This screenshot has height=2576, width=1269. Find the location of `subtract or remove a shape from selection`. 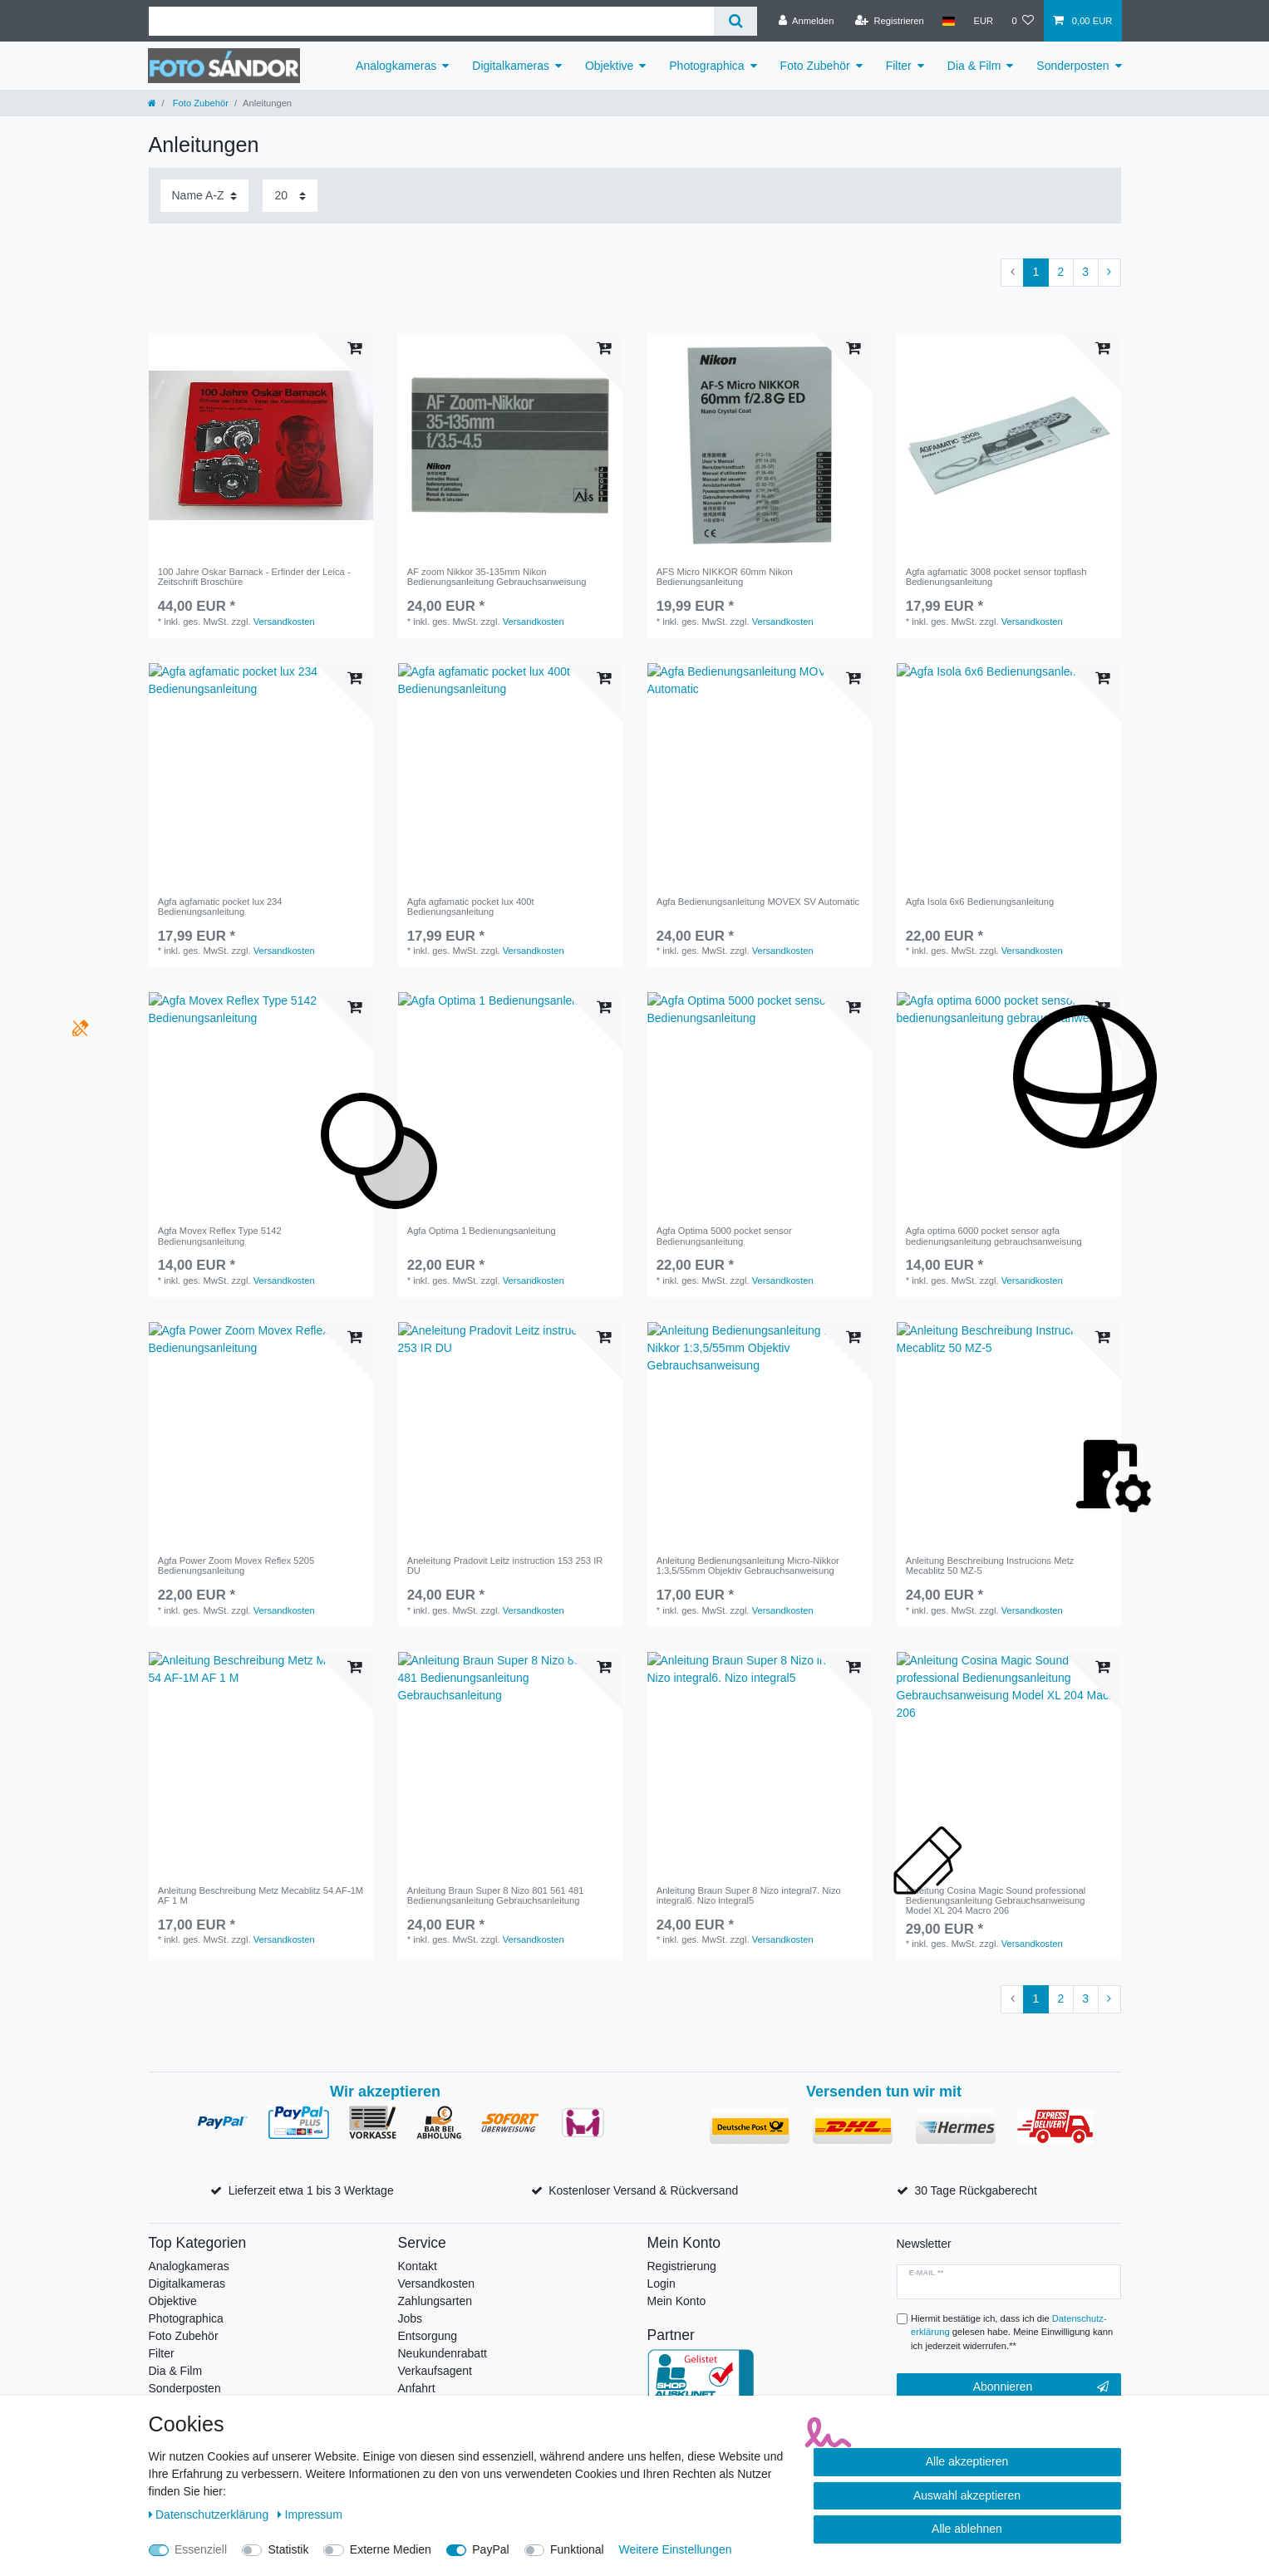

subtract or remove a shape from selection is located at coordinates (379, 1151).